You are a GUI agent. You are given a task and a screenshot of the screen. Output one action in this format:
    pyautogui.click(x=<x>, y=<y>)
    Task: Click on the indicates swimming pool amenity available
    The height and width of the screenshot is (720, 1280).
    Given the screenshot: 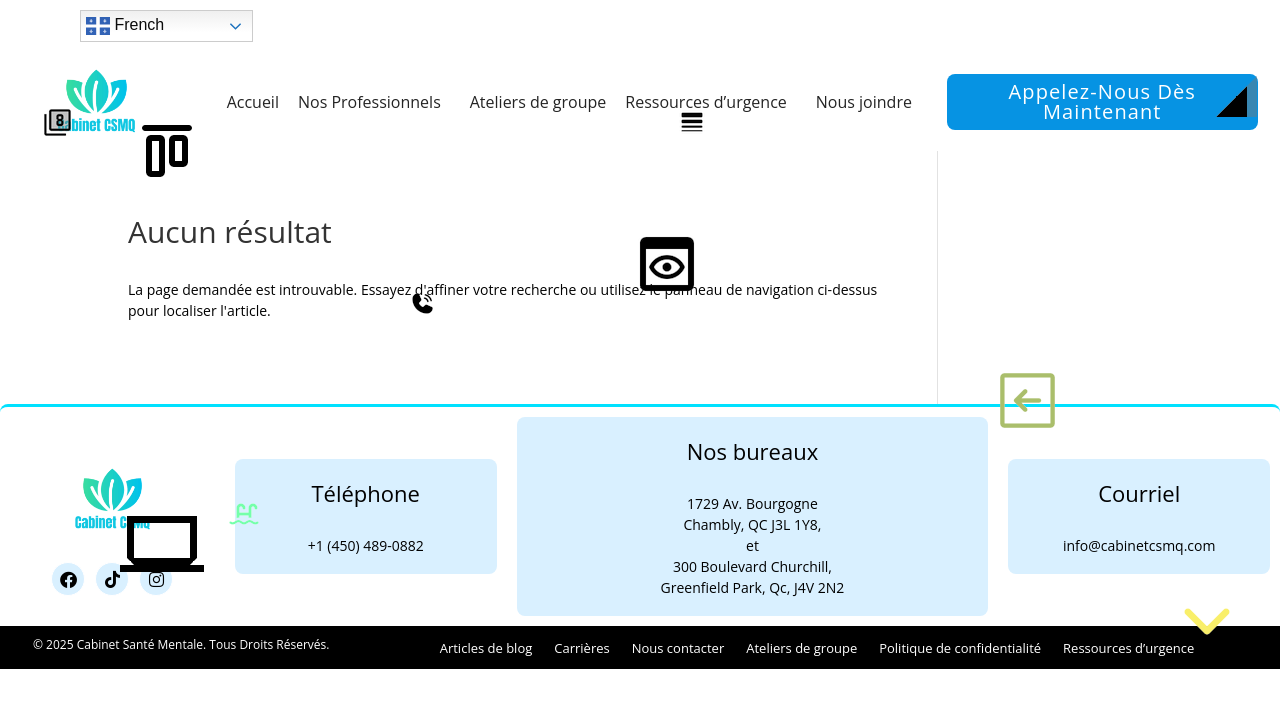 What is the action you would take?
    pyautogui.click(x=244, y=514)
    